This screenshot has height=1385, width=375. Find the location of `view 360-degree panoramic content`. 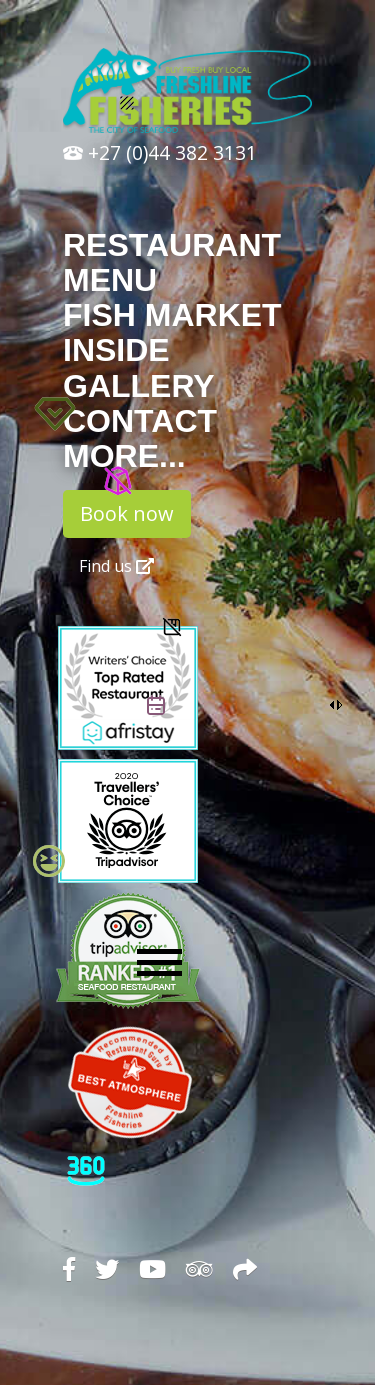

view 360-degree panoramic content is located at coordinates (86, 1171).